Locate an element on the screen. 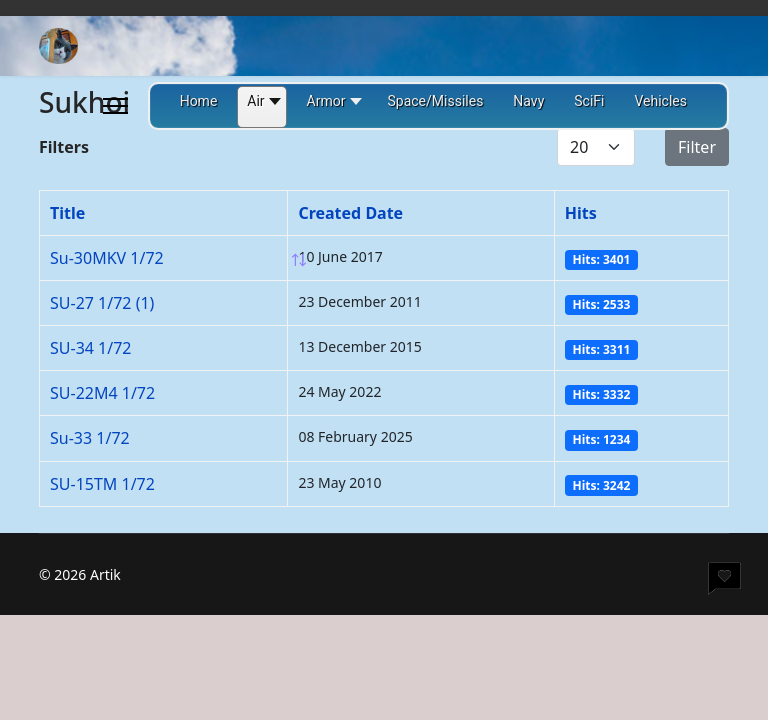 The height and width of the screenshot is (720, 768). sort items in ascending or descending order is located at coordinates (299, 260).